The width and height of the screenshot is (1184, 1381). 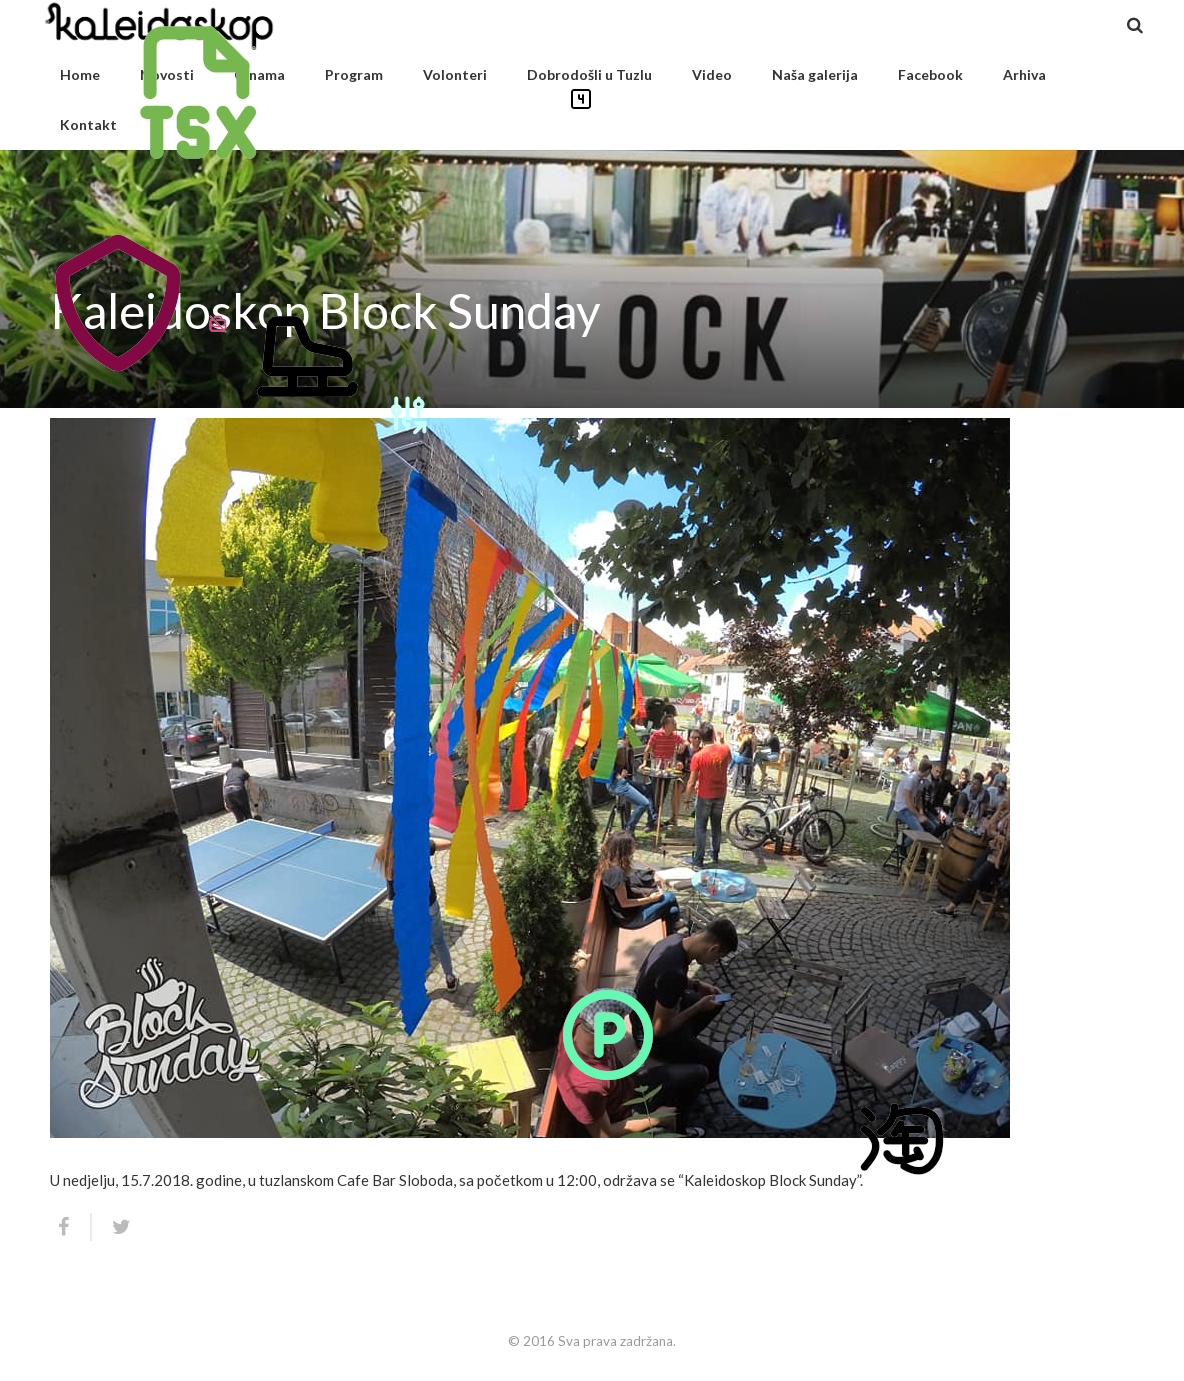 What do you see at coordinates (196, 92) in the screenshot?
I see `indicates a TypeScript React (.tsx) file` at bounding box center [196, 92].